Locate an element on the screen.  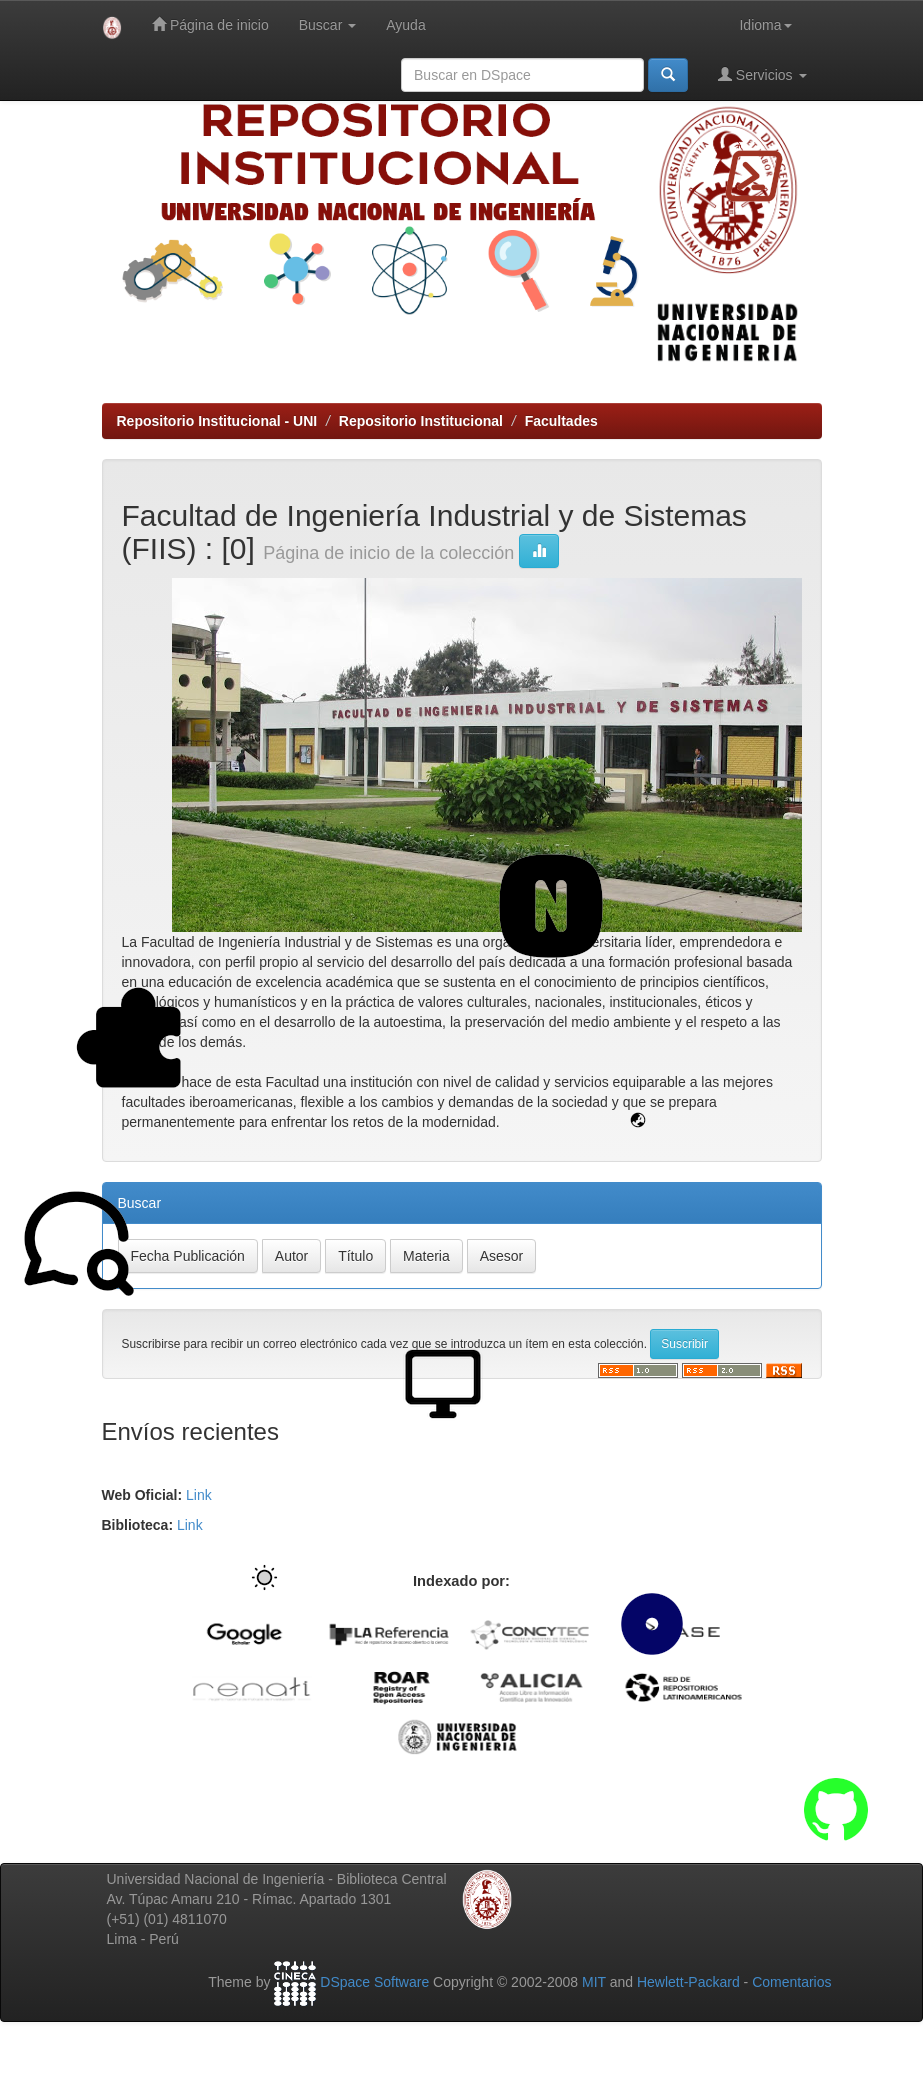
reduce screen brightness is located at coordinates (264, 1577).